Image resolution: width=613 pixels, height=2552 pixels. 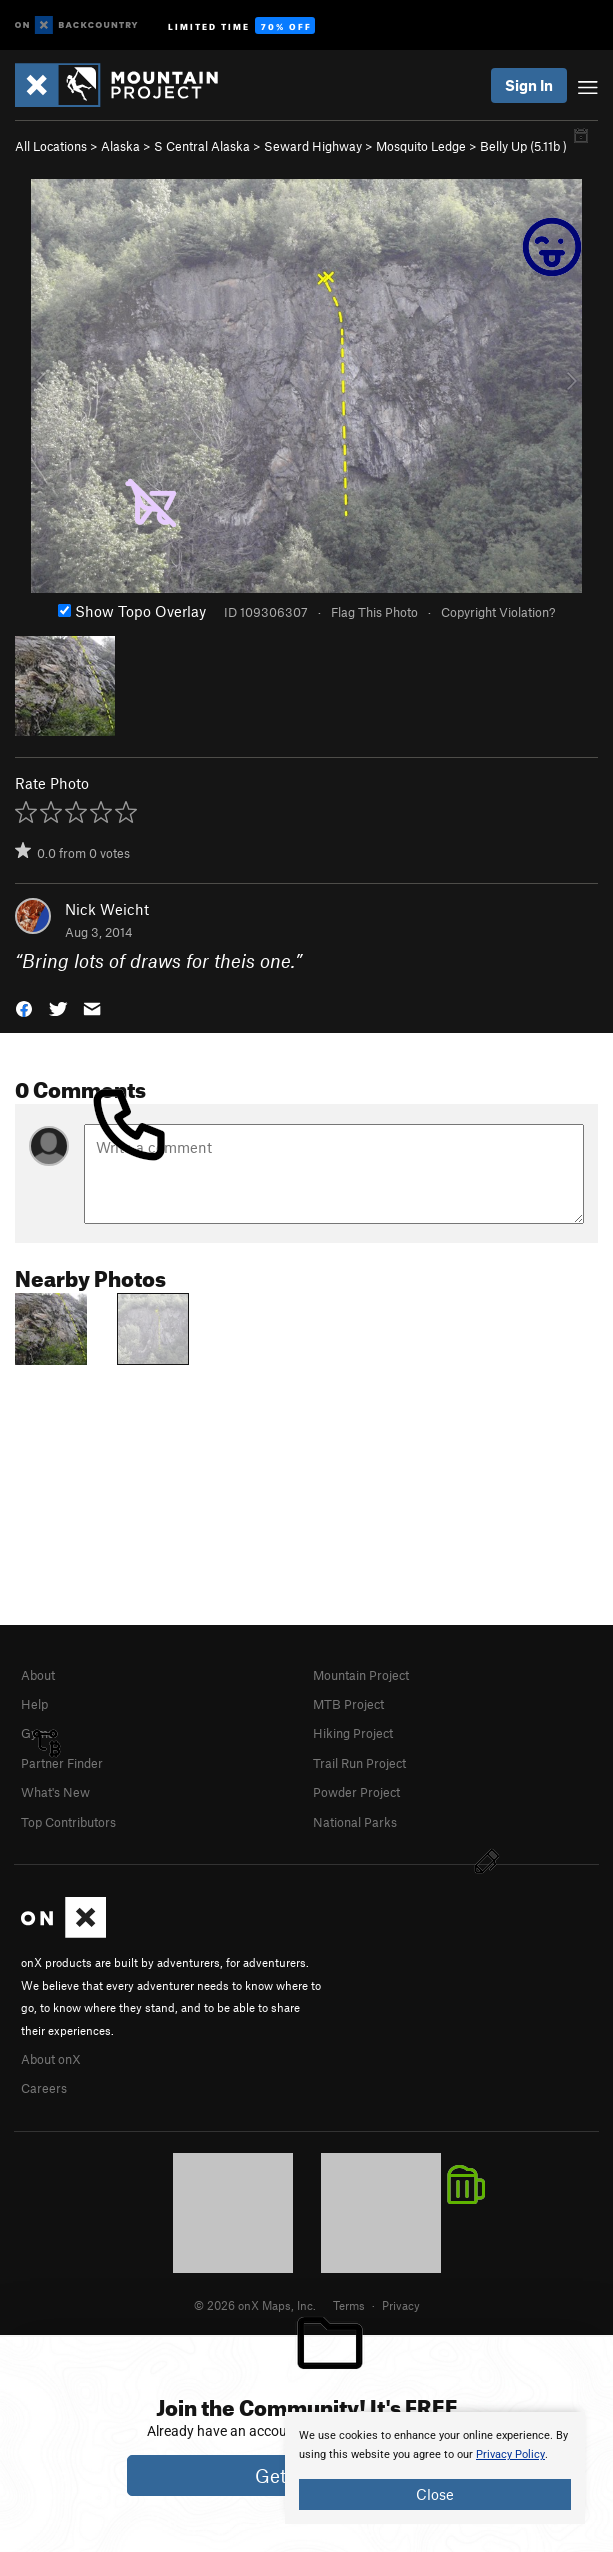 What do you see at coordinates (464, 2186) in the screenshot?
I see `browse nearby bars or breweries` at bounding box center [464, 2186].